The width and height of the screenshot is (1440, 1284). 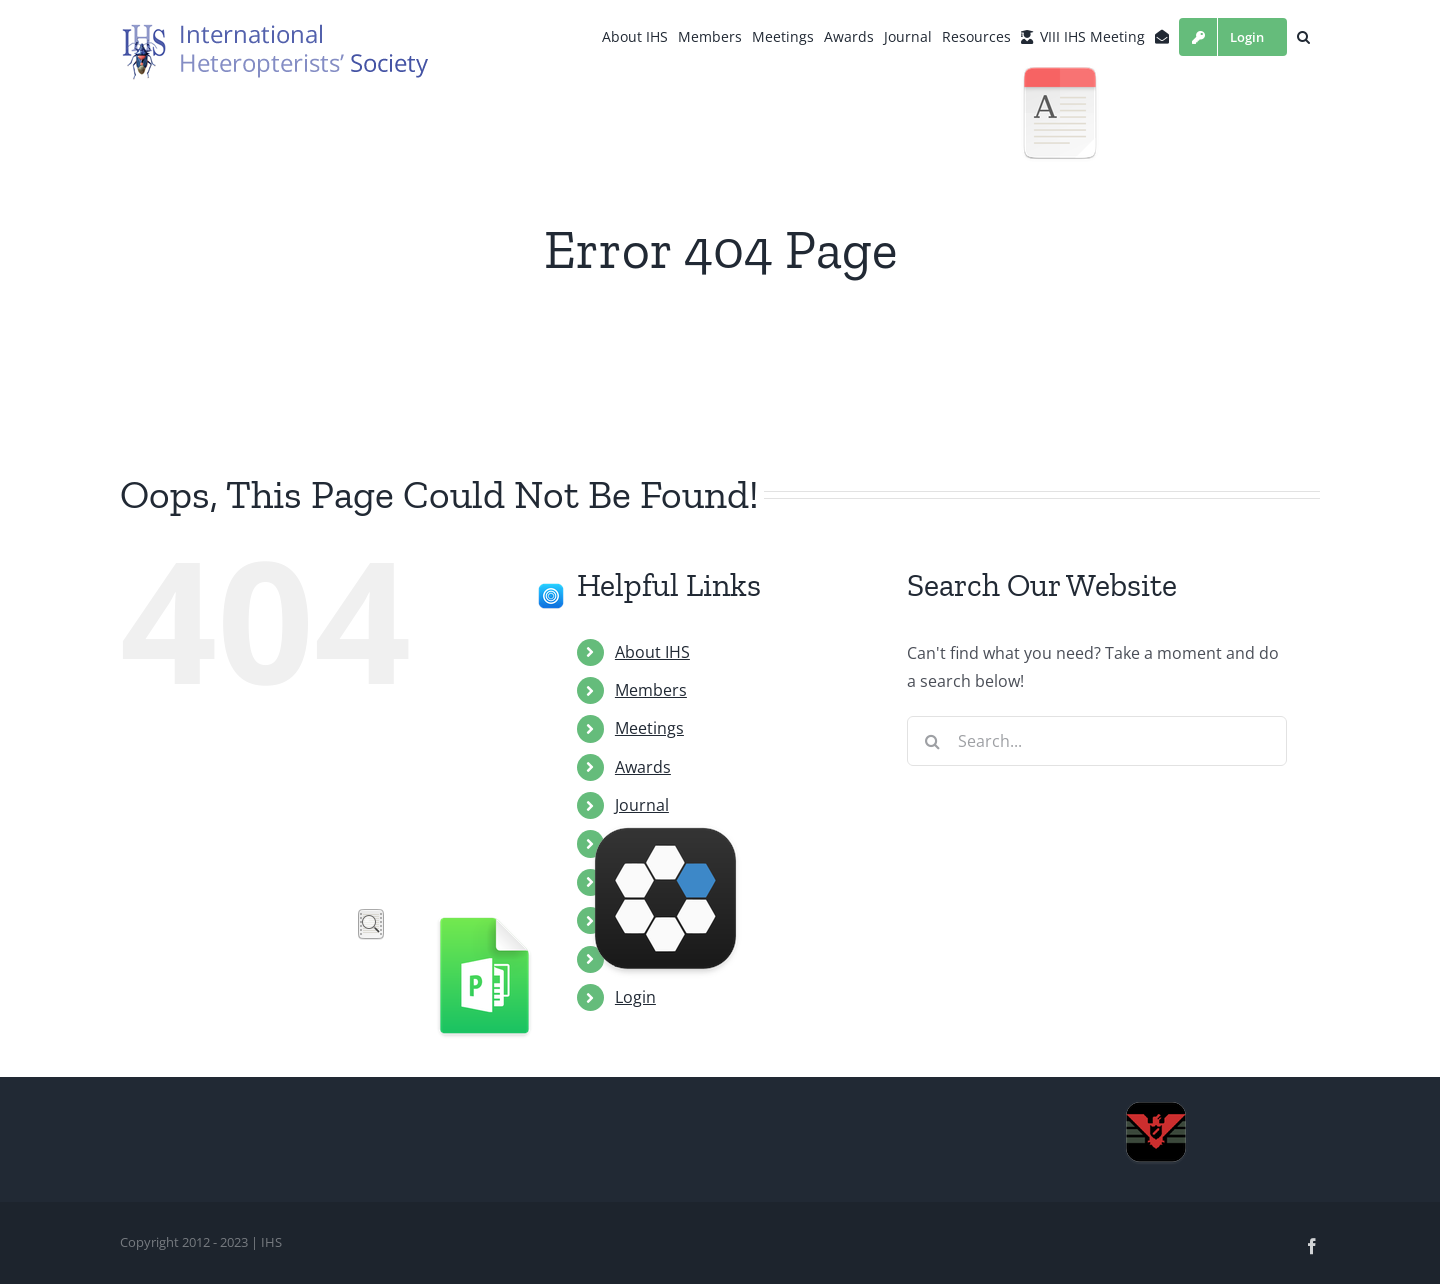 I want to click on open gnome logs application, so click(x=371, y=924).